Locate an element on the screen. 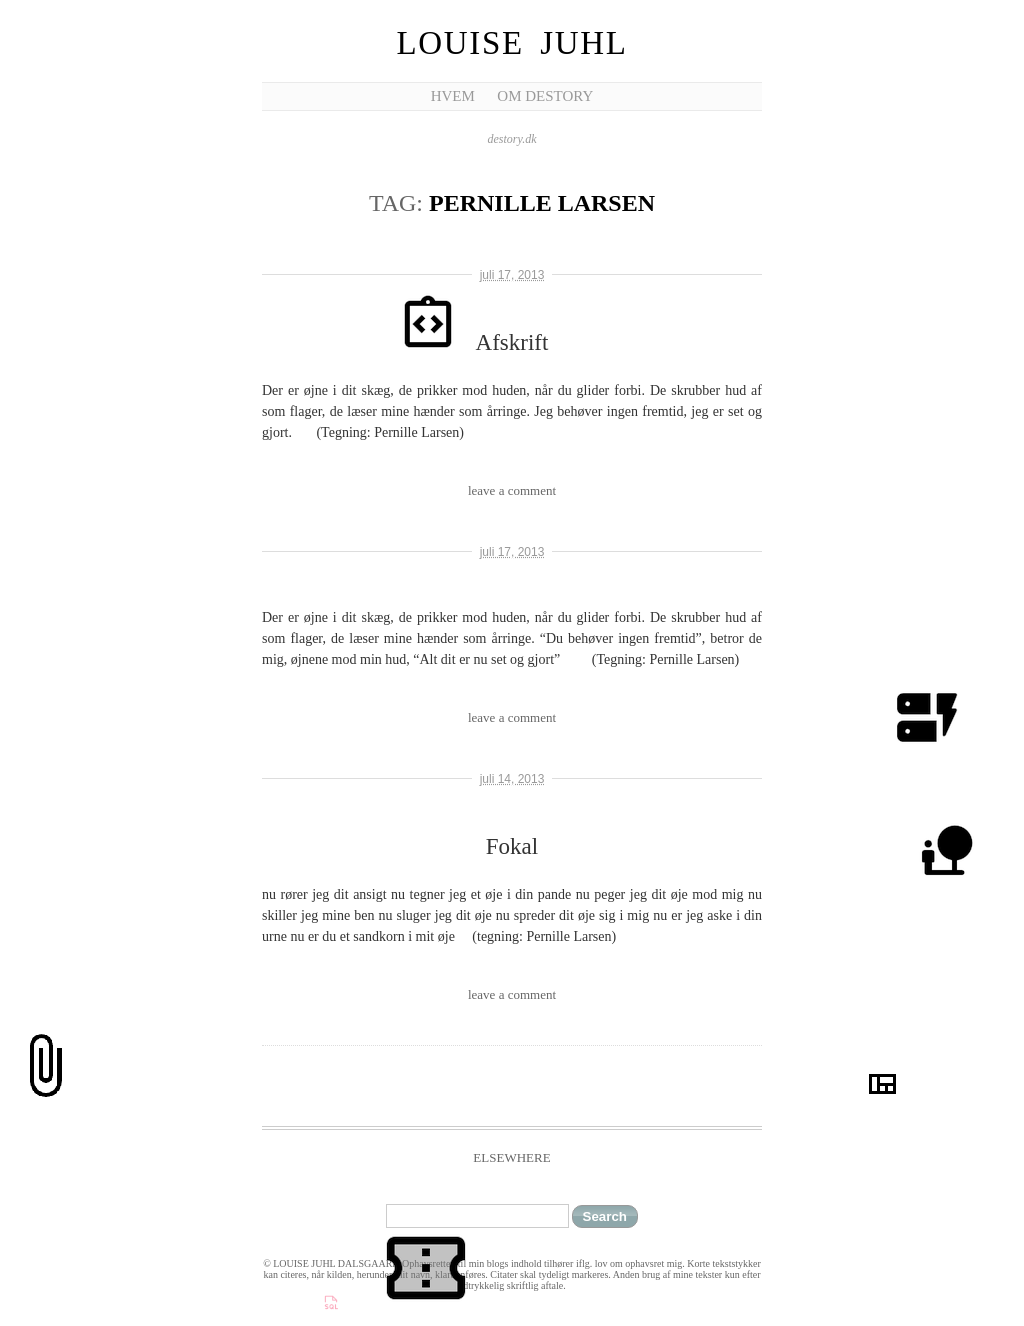 The width and height of the screenshot is (1024, 1326). attach a file to your message is located at coordinates (44, 1065).